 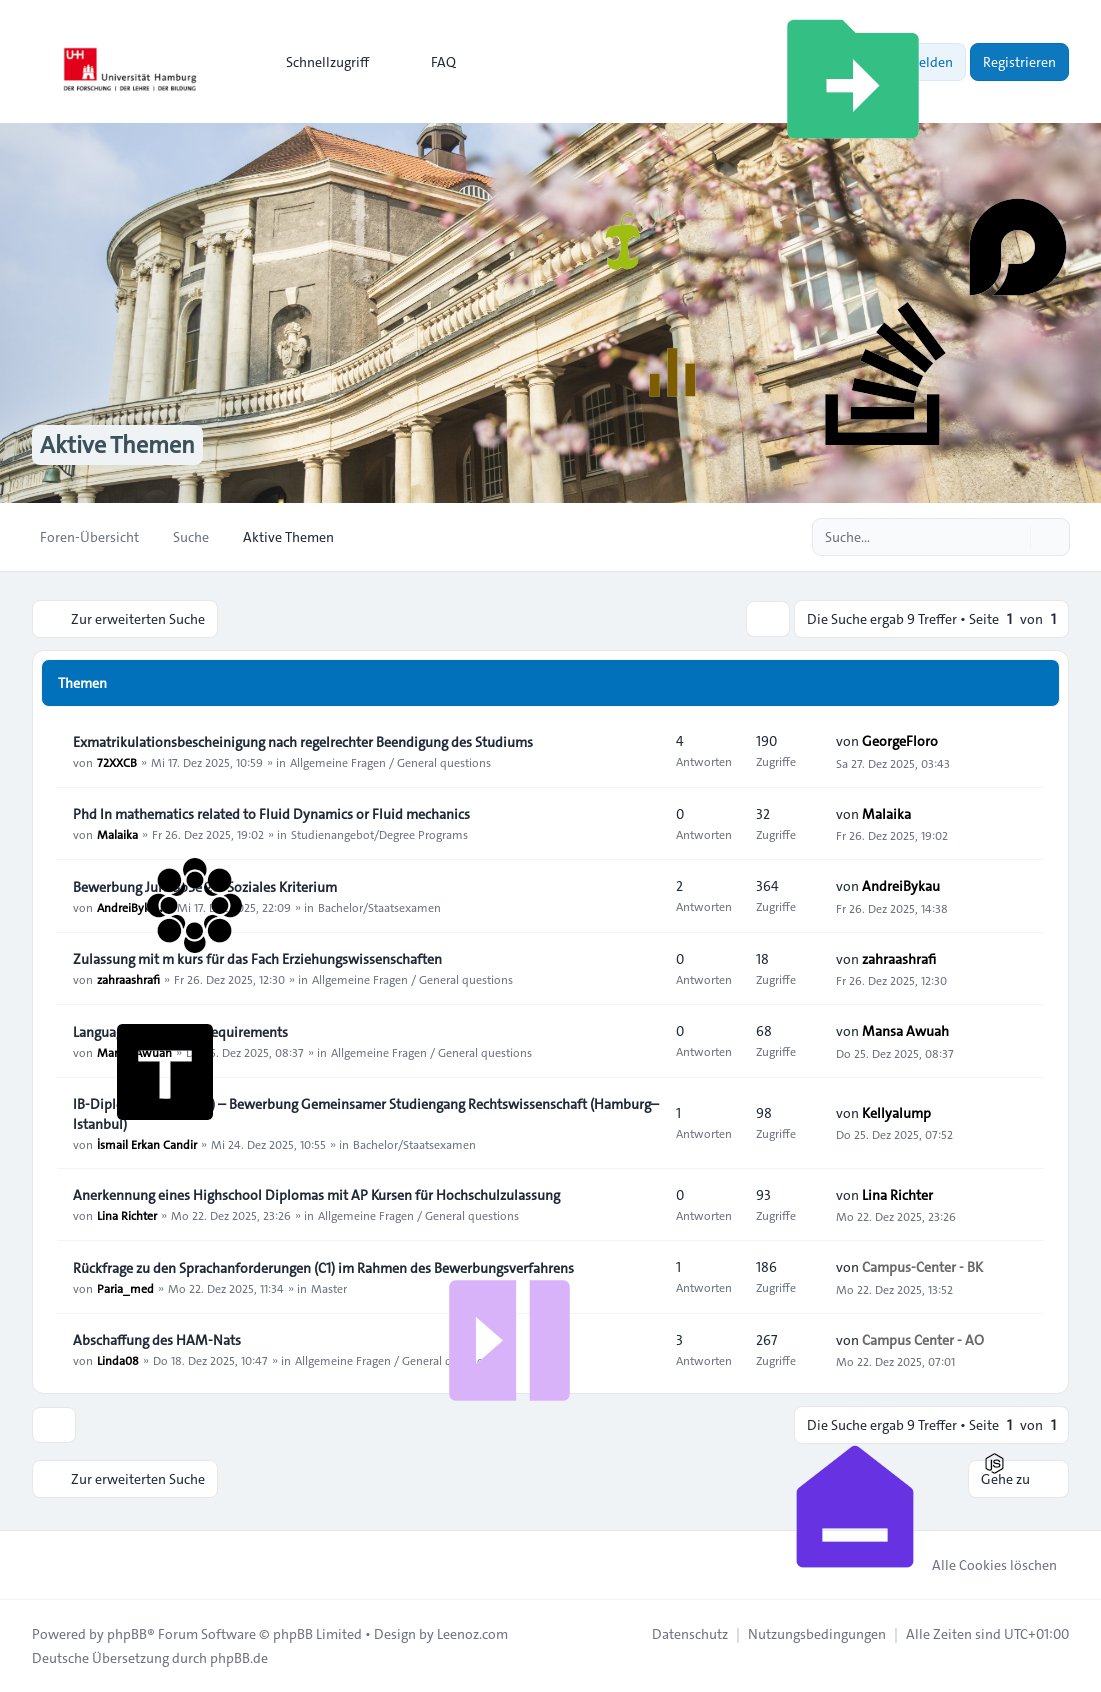 I want to click on expand the sidebar panel, so click(x=509, y=1340).